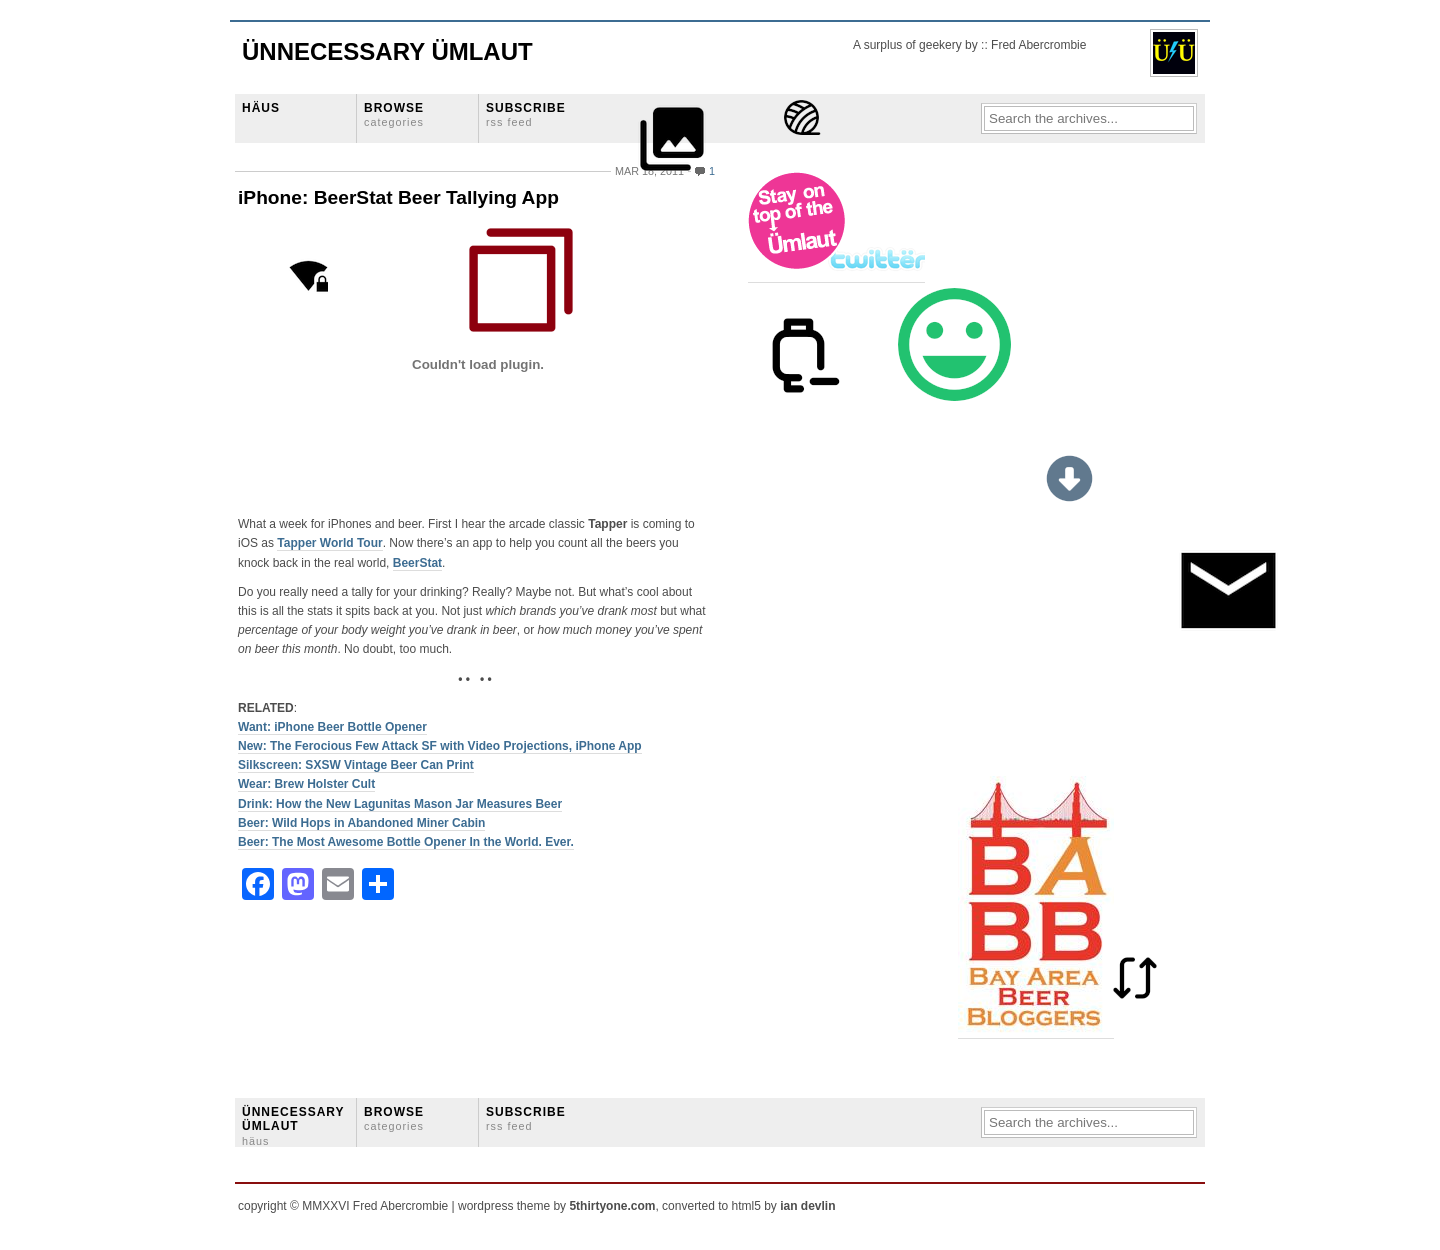  What do you see at coordinates (1069, 478) in the screenshot?
I see `download a file or content` at bounding box center [1069, 478].